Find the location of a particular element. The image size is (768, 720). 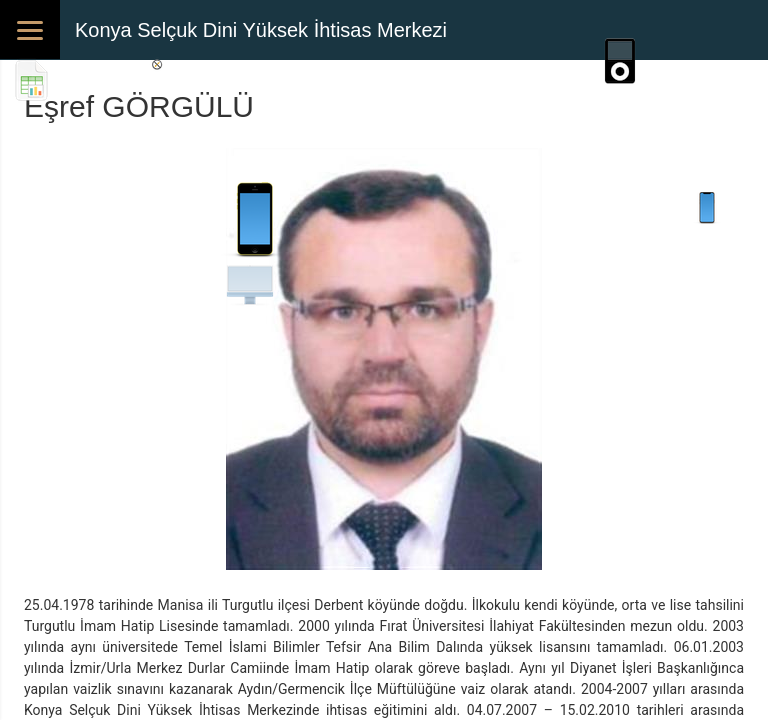

represents this mac in system preferences or finder is located at coordinates (250, 284).